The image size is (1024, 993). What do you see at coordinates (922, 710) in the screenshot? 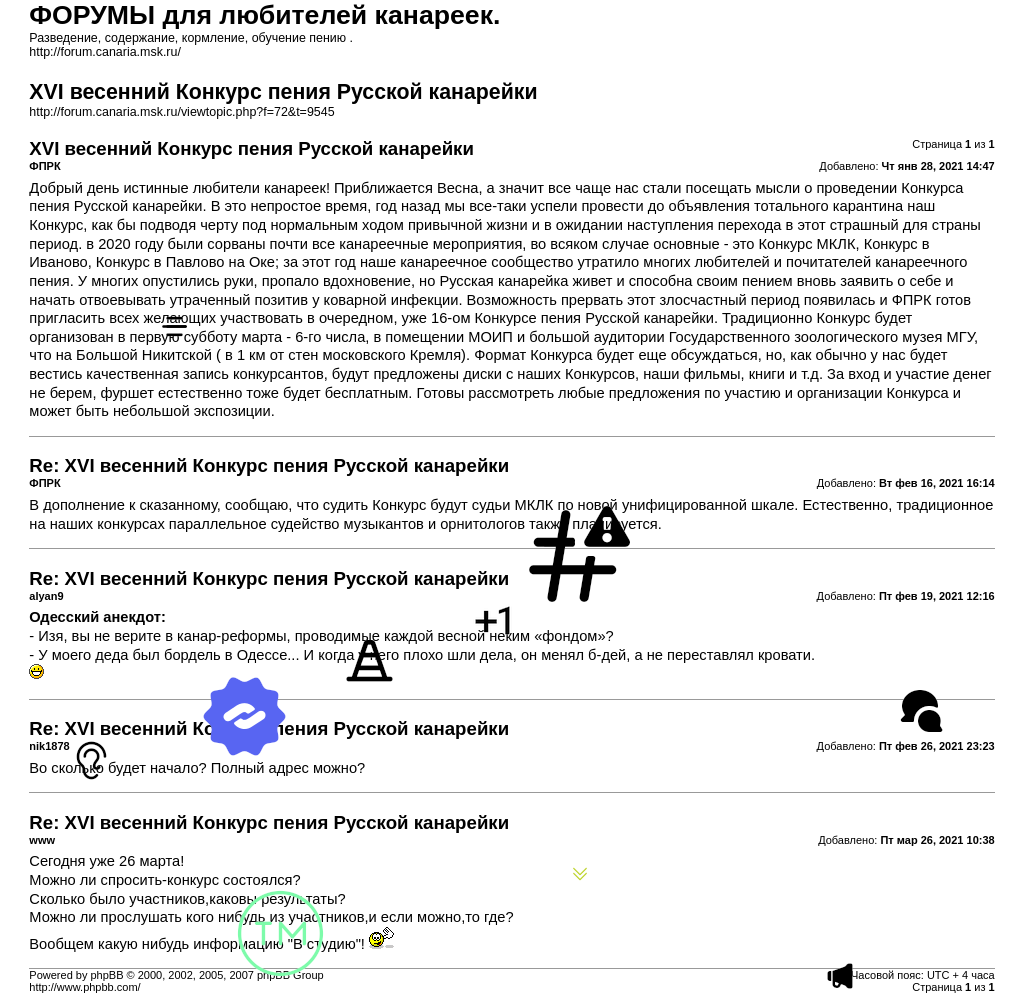
I see `access a forum channel` at bounding box center [922, 710].